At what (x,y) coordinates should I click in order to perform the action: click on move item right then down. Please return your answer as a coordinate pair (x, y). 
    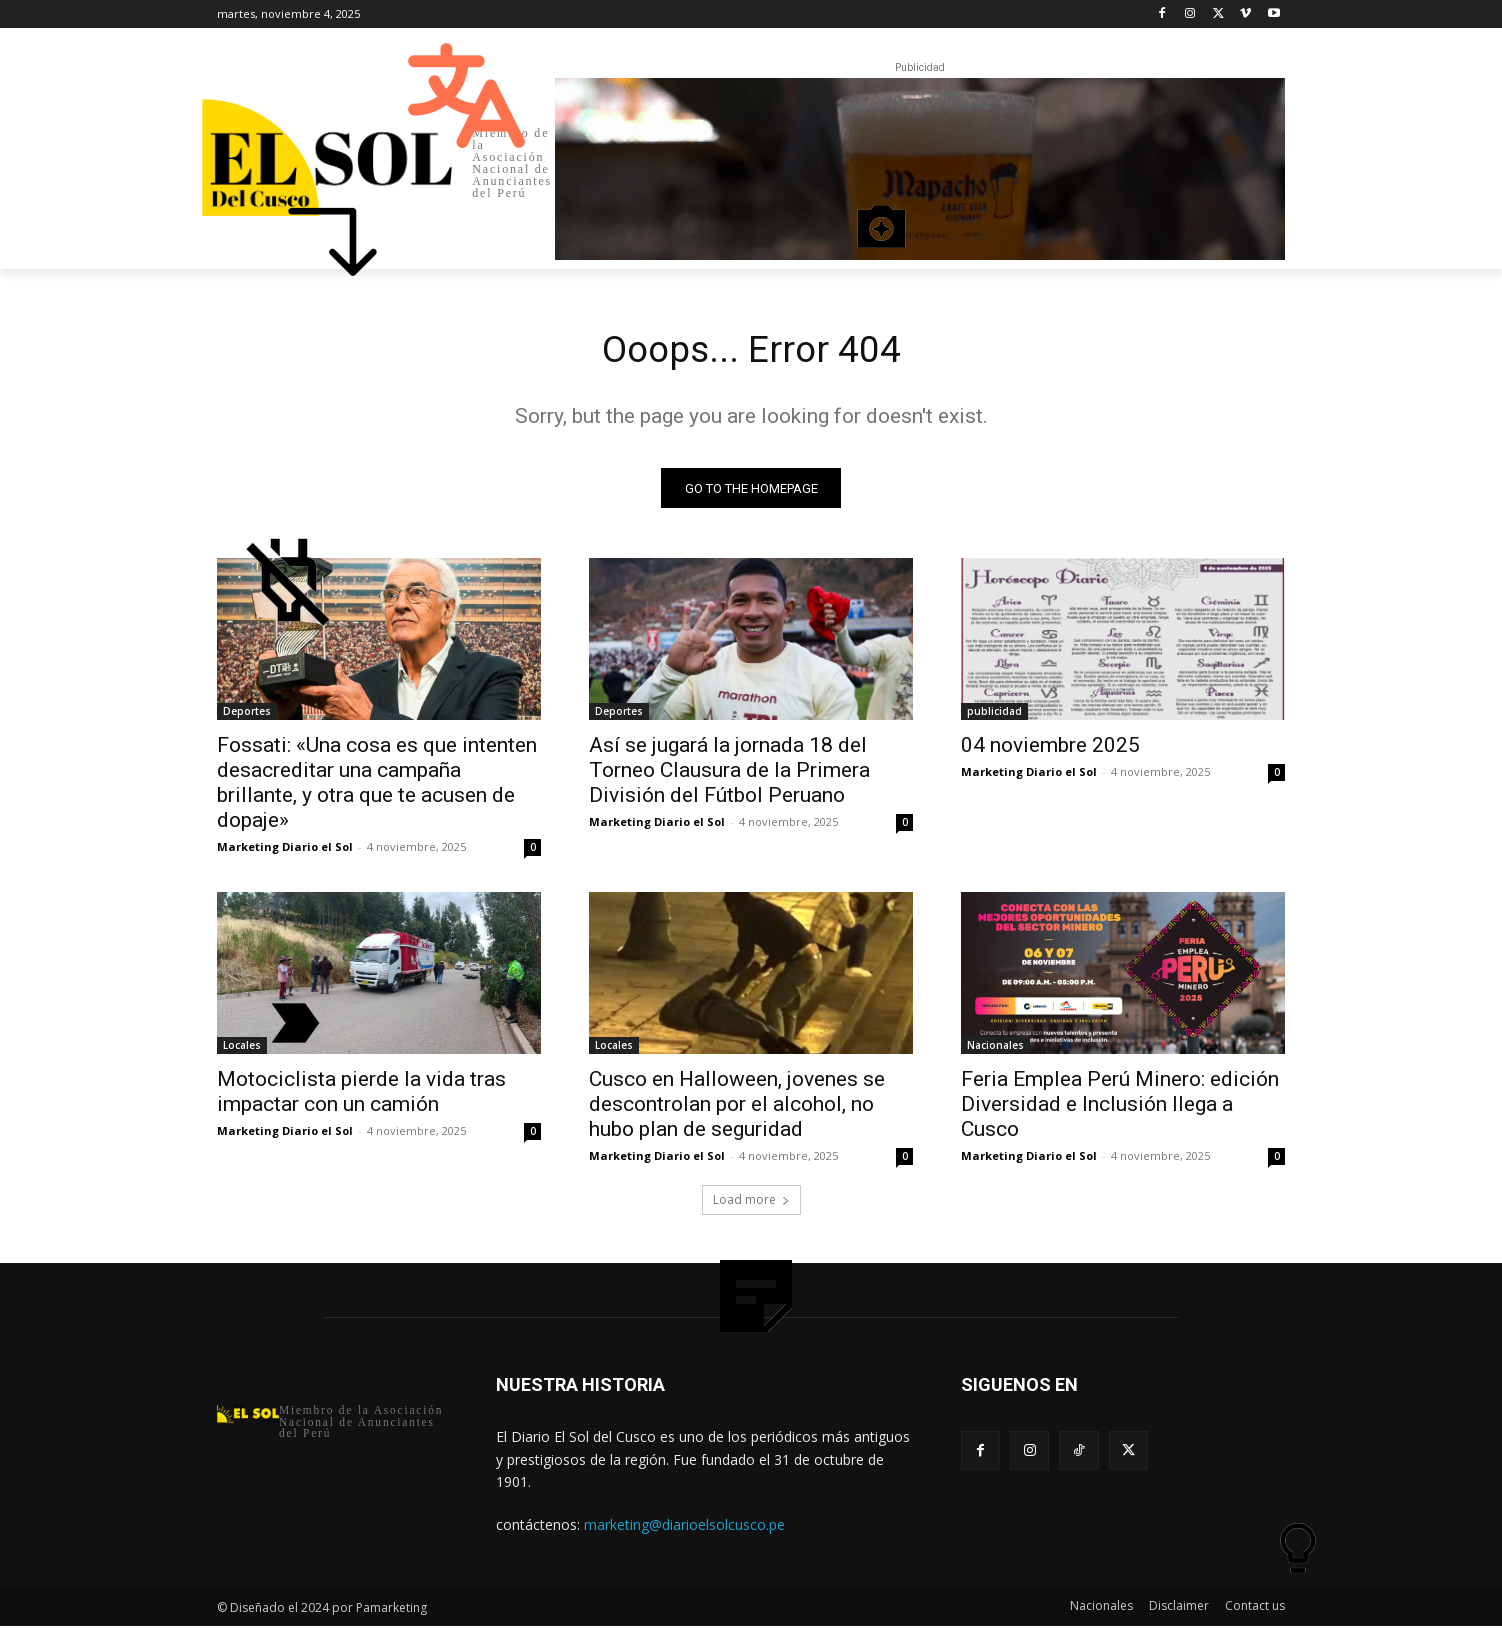
    Looking at the image, I should click on (332, 238).